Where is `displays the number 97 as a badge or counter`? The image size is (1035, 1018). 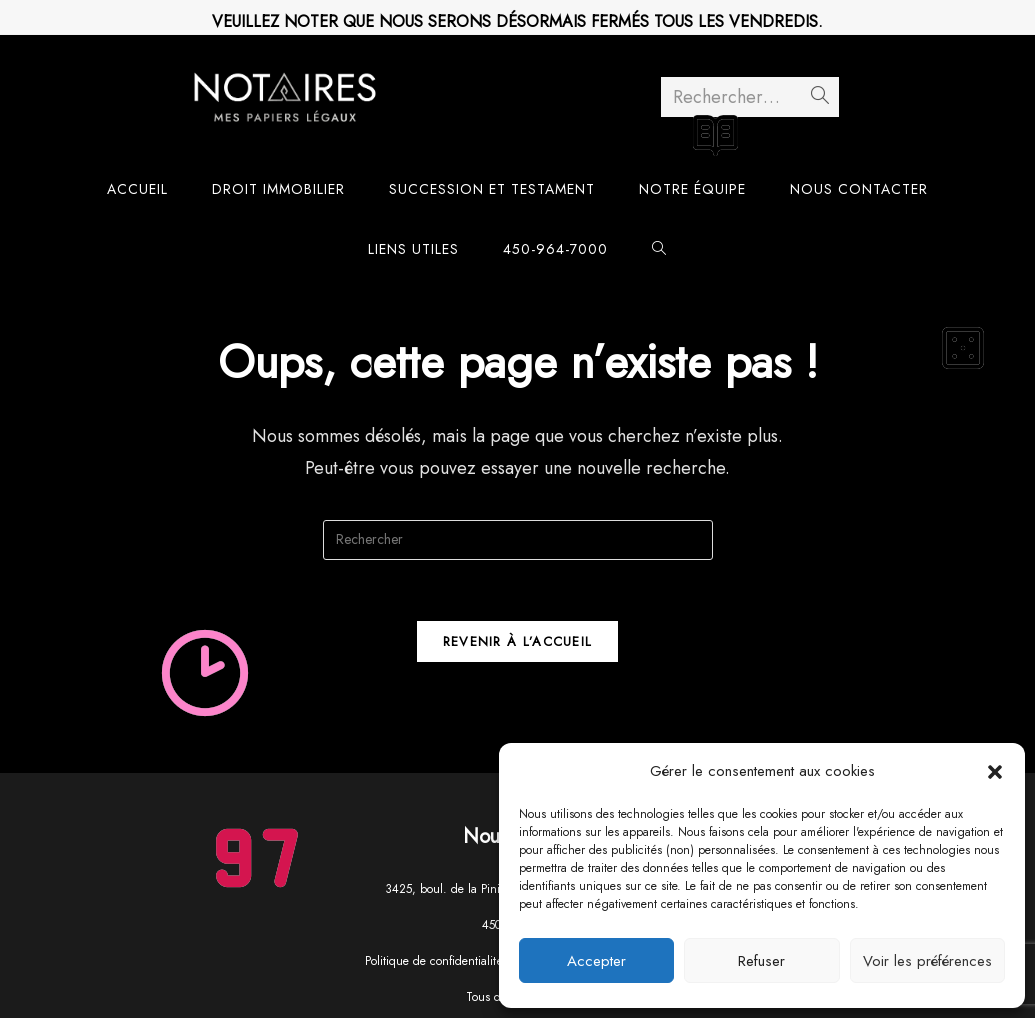 displays the number 97 as a badge or counter is located at coordinates (257, 858).